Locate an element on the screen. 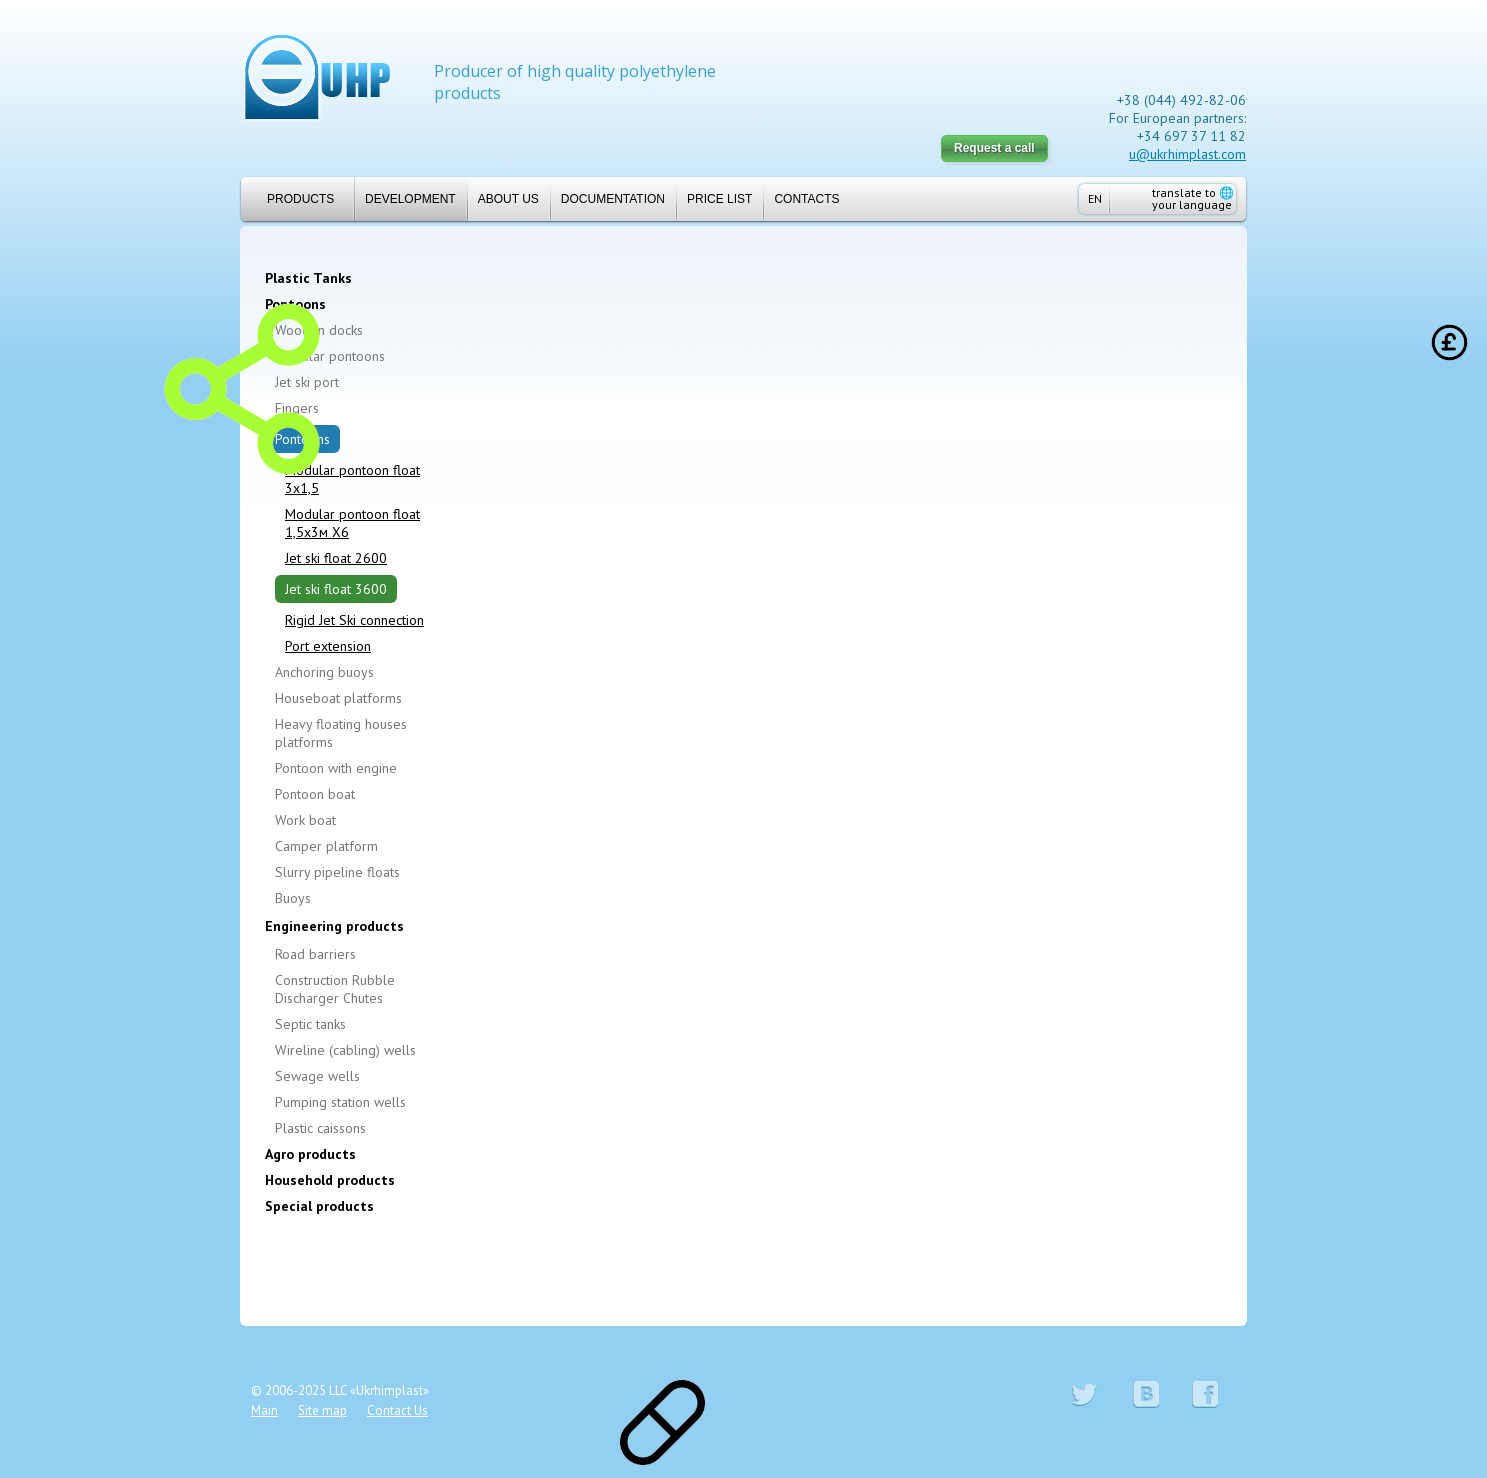 The image size is (1487, 1478). access medication reminders or prescriptions is located at coordinates (662, 1422).